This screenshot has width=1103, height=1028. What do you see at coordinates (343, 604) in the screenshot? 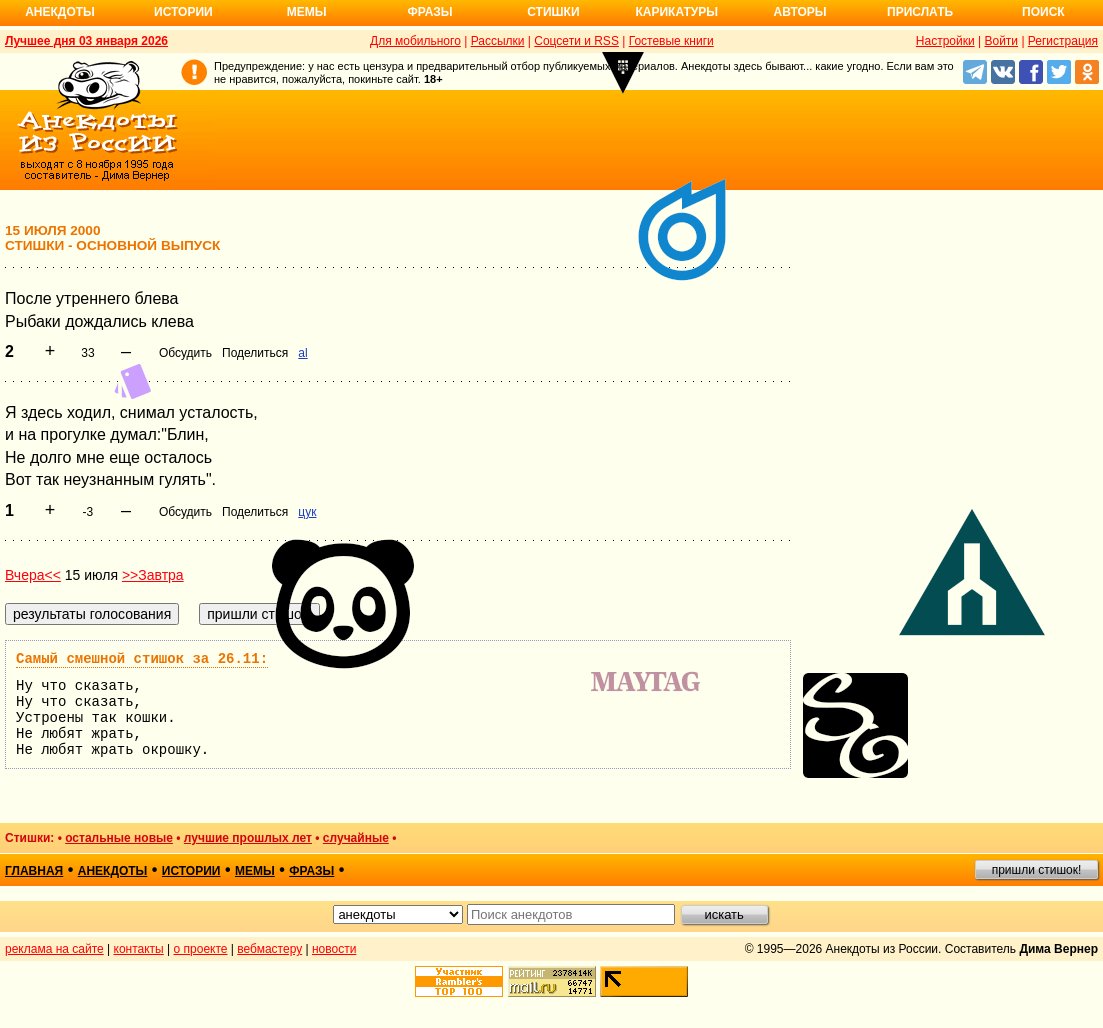
I see `open Monica AI assistant` at bounding box center [343, 604].